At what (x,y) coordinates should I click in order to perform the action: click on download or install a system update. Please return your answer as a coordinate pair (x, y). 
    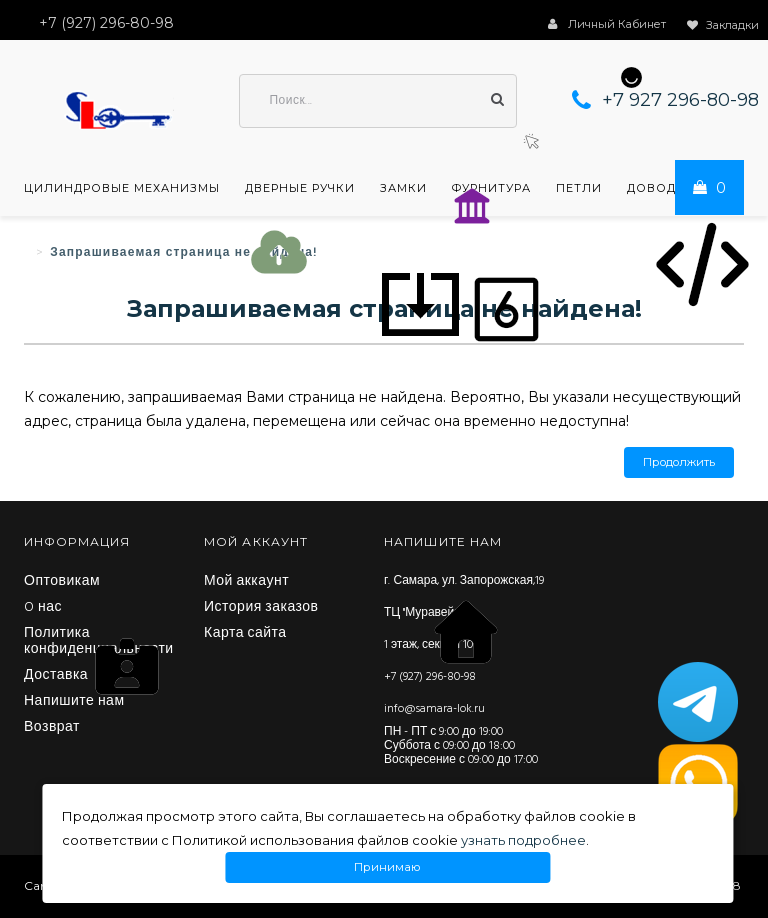
    Looking at the image, I should click on (420, 304).